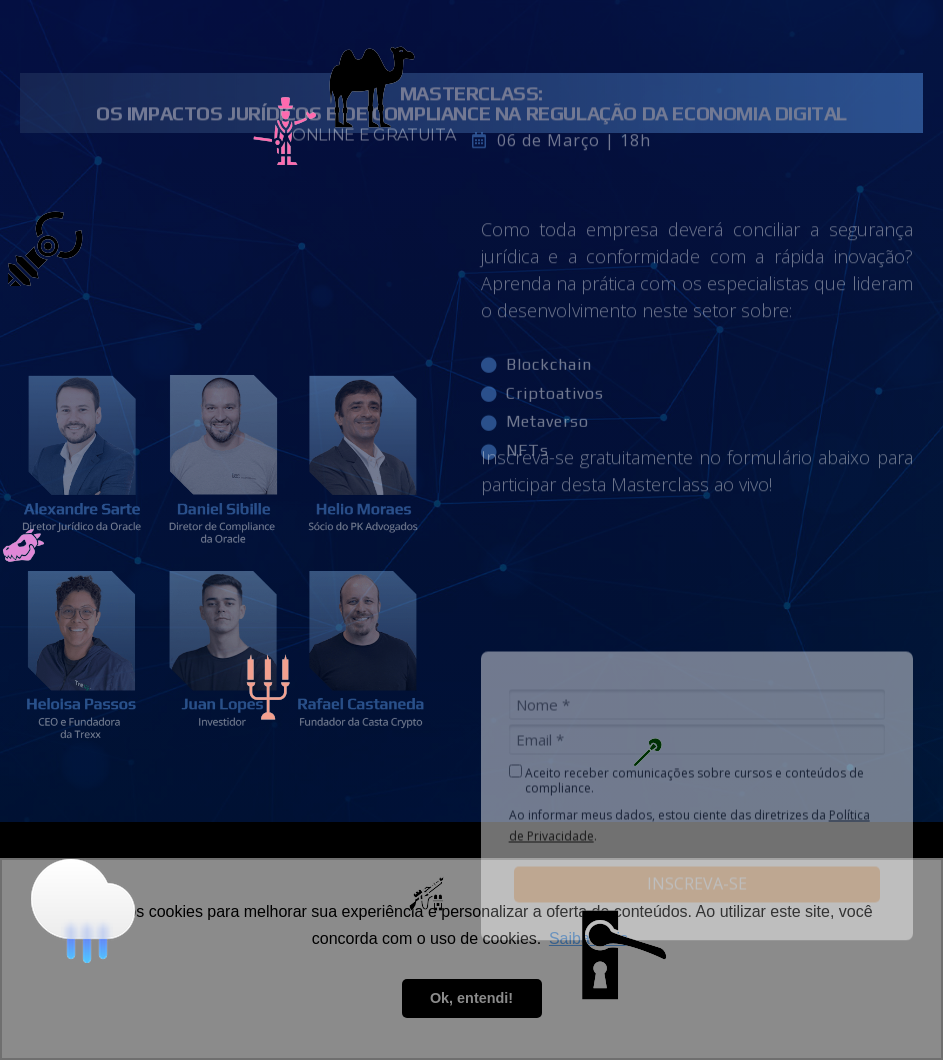  Describe the element at coordinates (23, 545) in the screenshot. I see `access dragon or beast-related game content` at that location.